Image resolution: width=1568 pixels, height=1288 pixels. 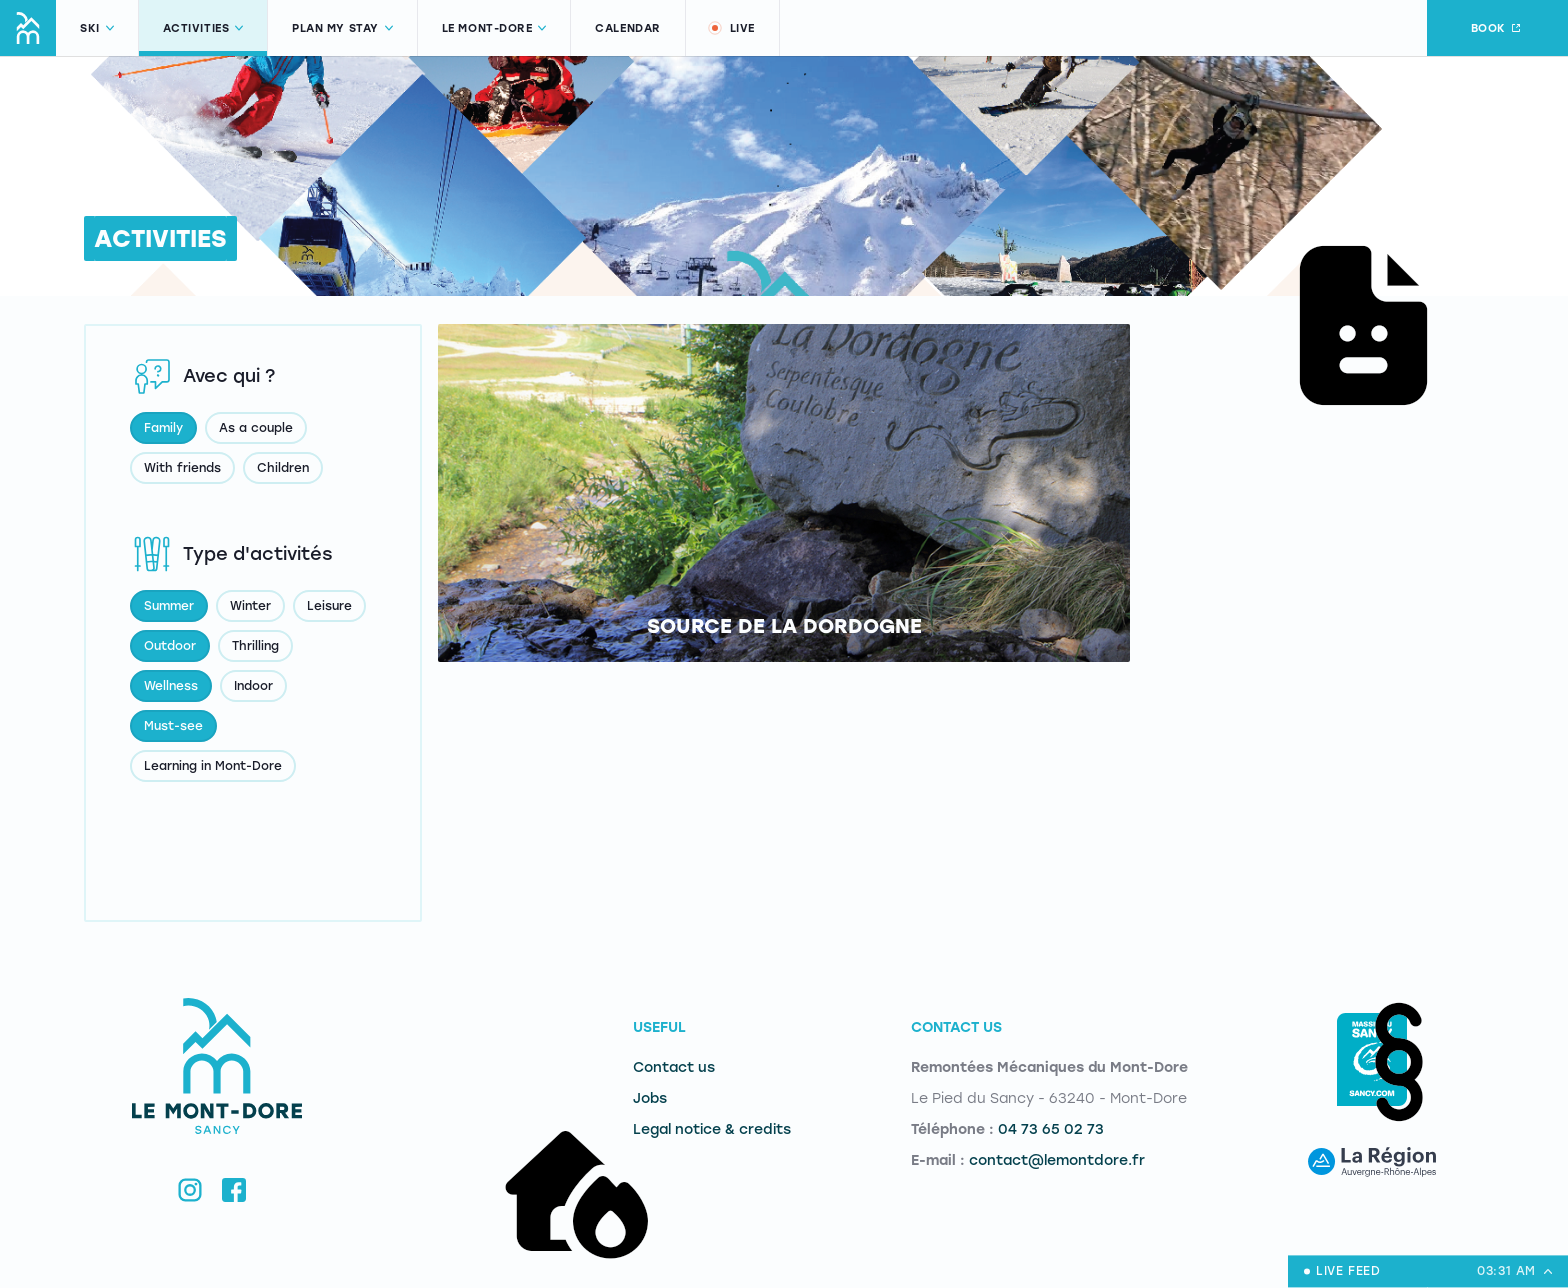 I want to click on file with neutral or pending status, so click(x=1363, y=325).